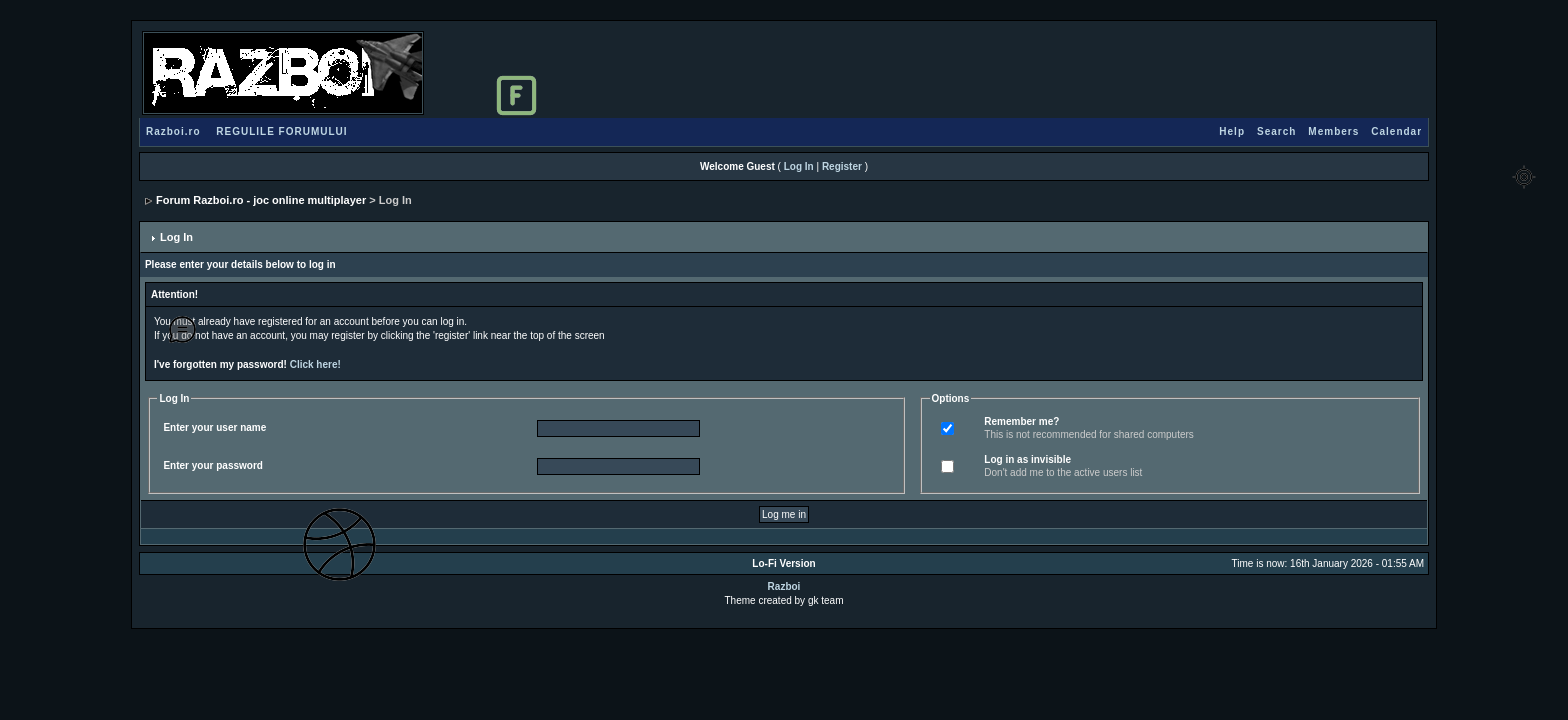 Image resolution: width=1568 pixels, height=720 pixels. Describe the element at coordinates (182, 329) in the screenshot. I see `open chat or messaging` at that location.